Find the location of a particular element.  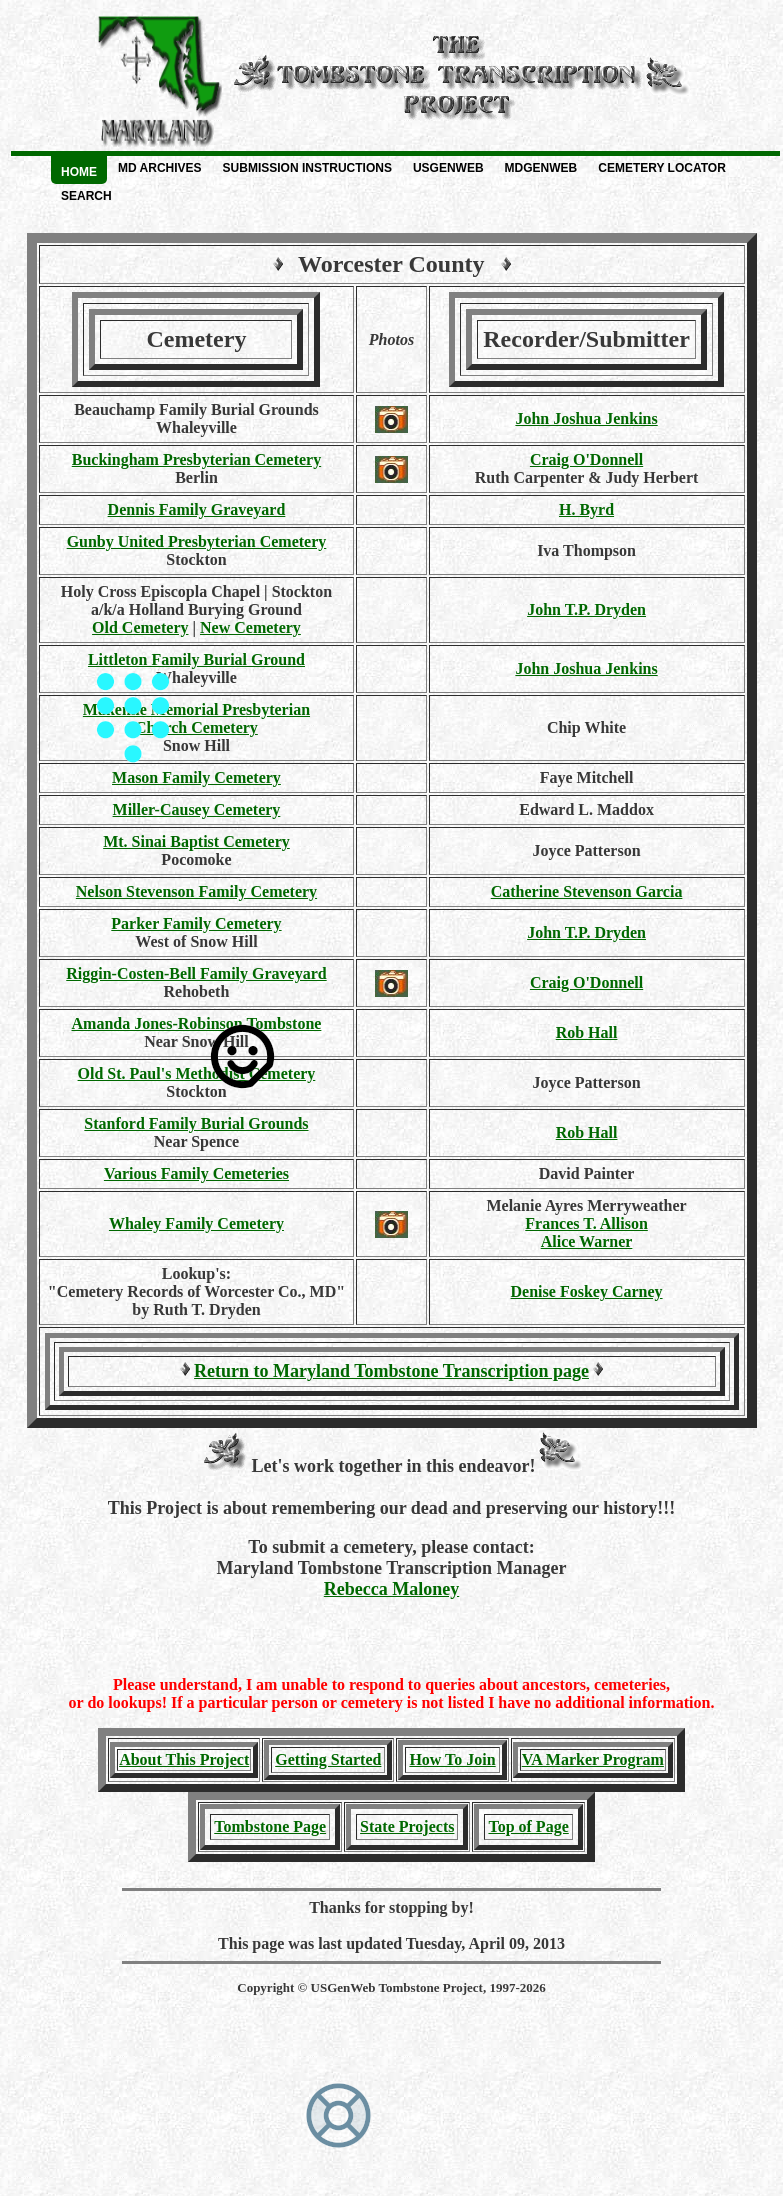

open numeric keypad for input is located at coordinates (133, 716).